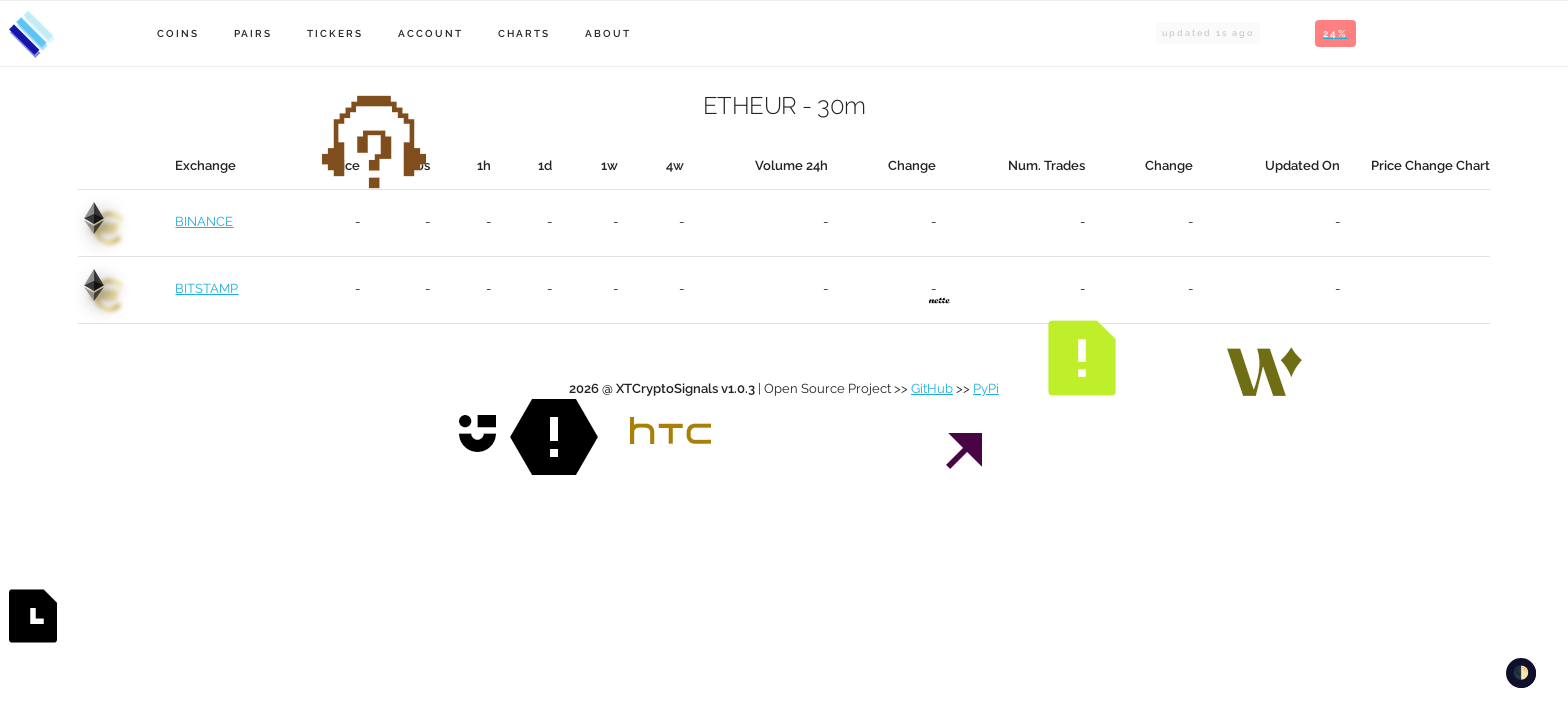 This screenshot has height=720, width=1568. I want to click on open the Wish shopping app, so click(1264, 371).